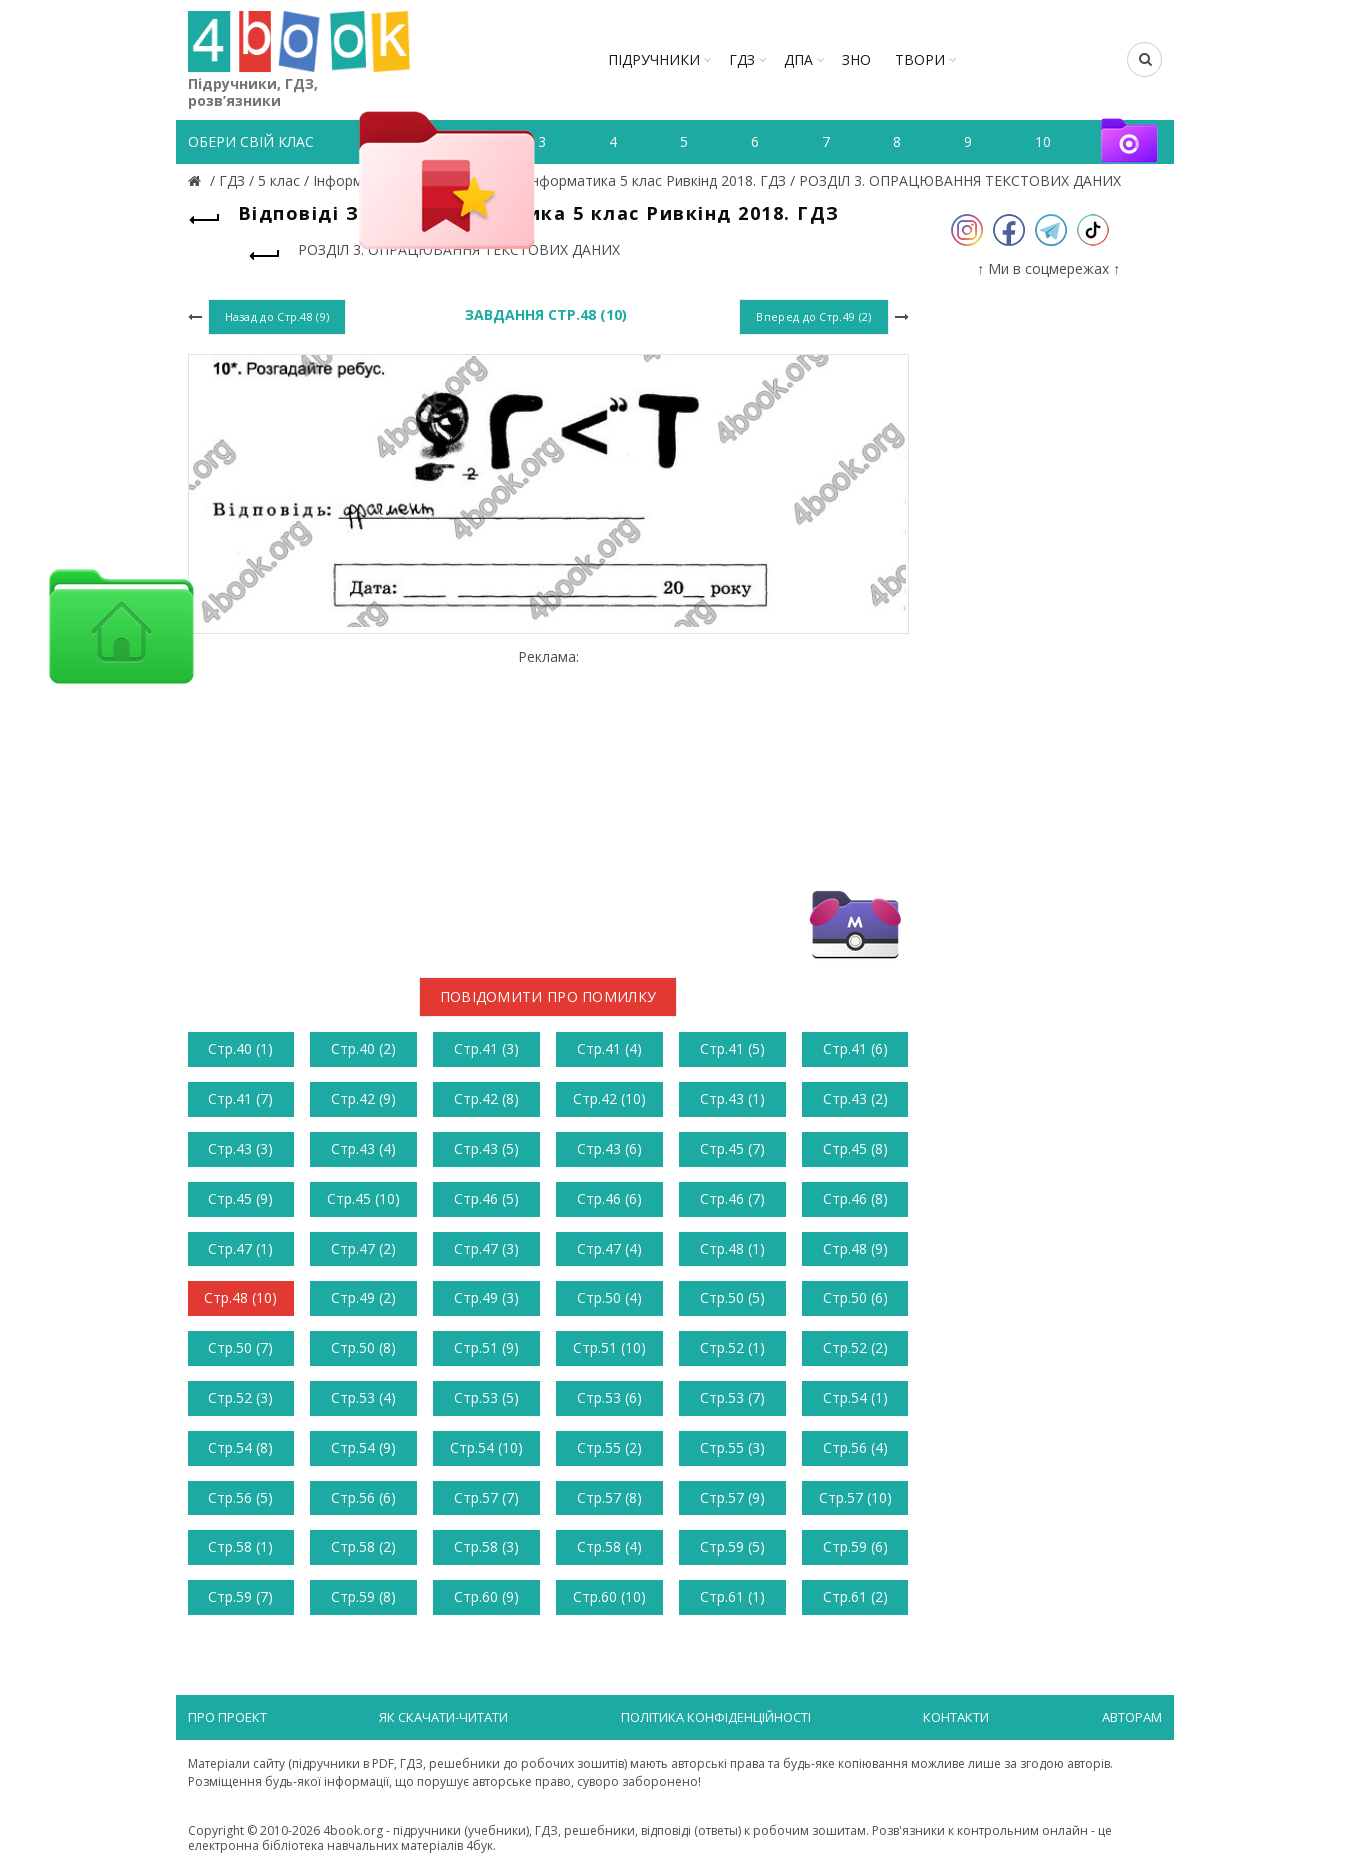 The width and height of the screenshot is (1349, 1868). What do you see at coordinates (1129, 142) in the screenshot?
I see `open wondershare orgcharting project folder` at bounding box center [1129, 142].